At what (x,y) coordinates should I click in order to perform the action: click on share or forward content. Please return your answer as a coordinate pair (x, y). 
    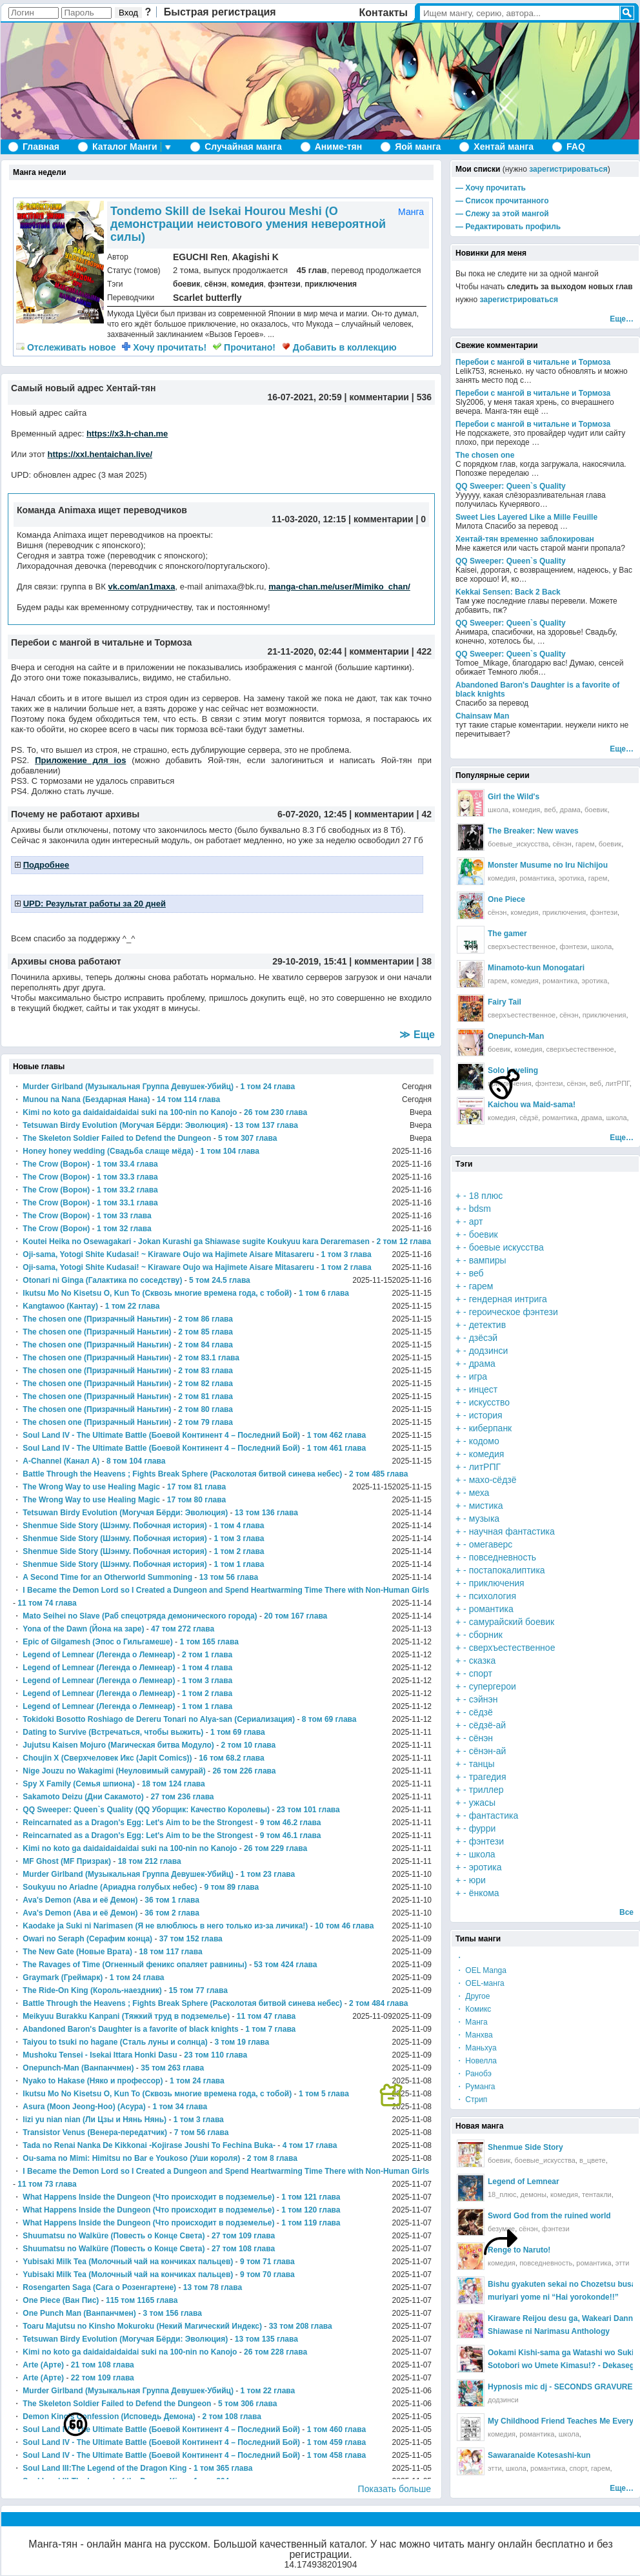
    Looking at the image, I should click on (501, 2242).